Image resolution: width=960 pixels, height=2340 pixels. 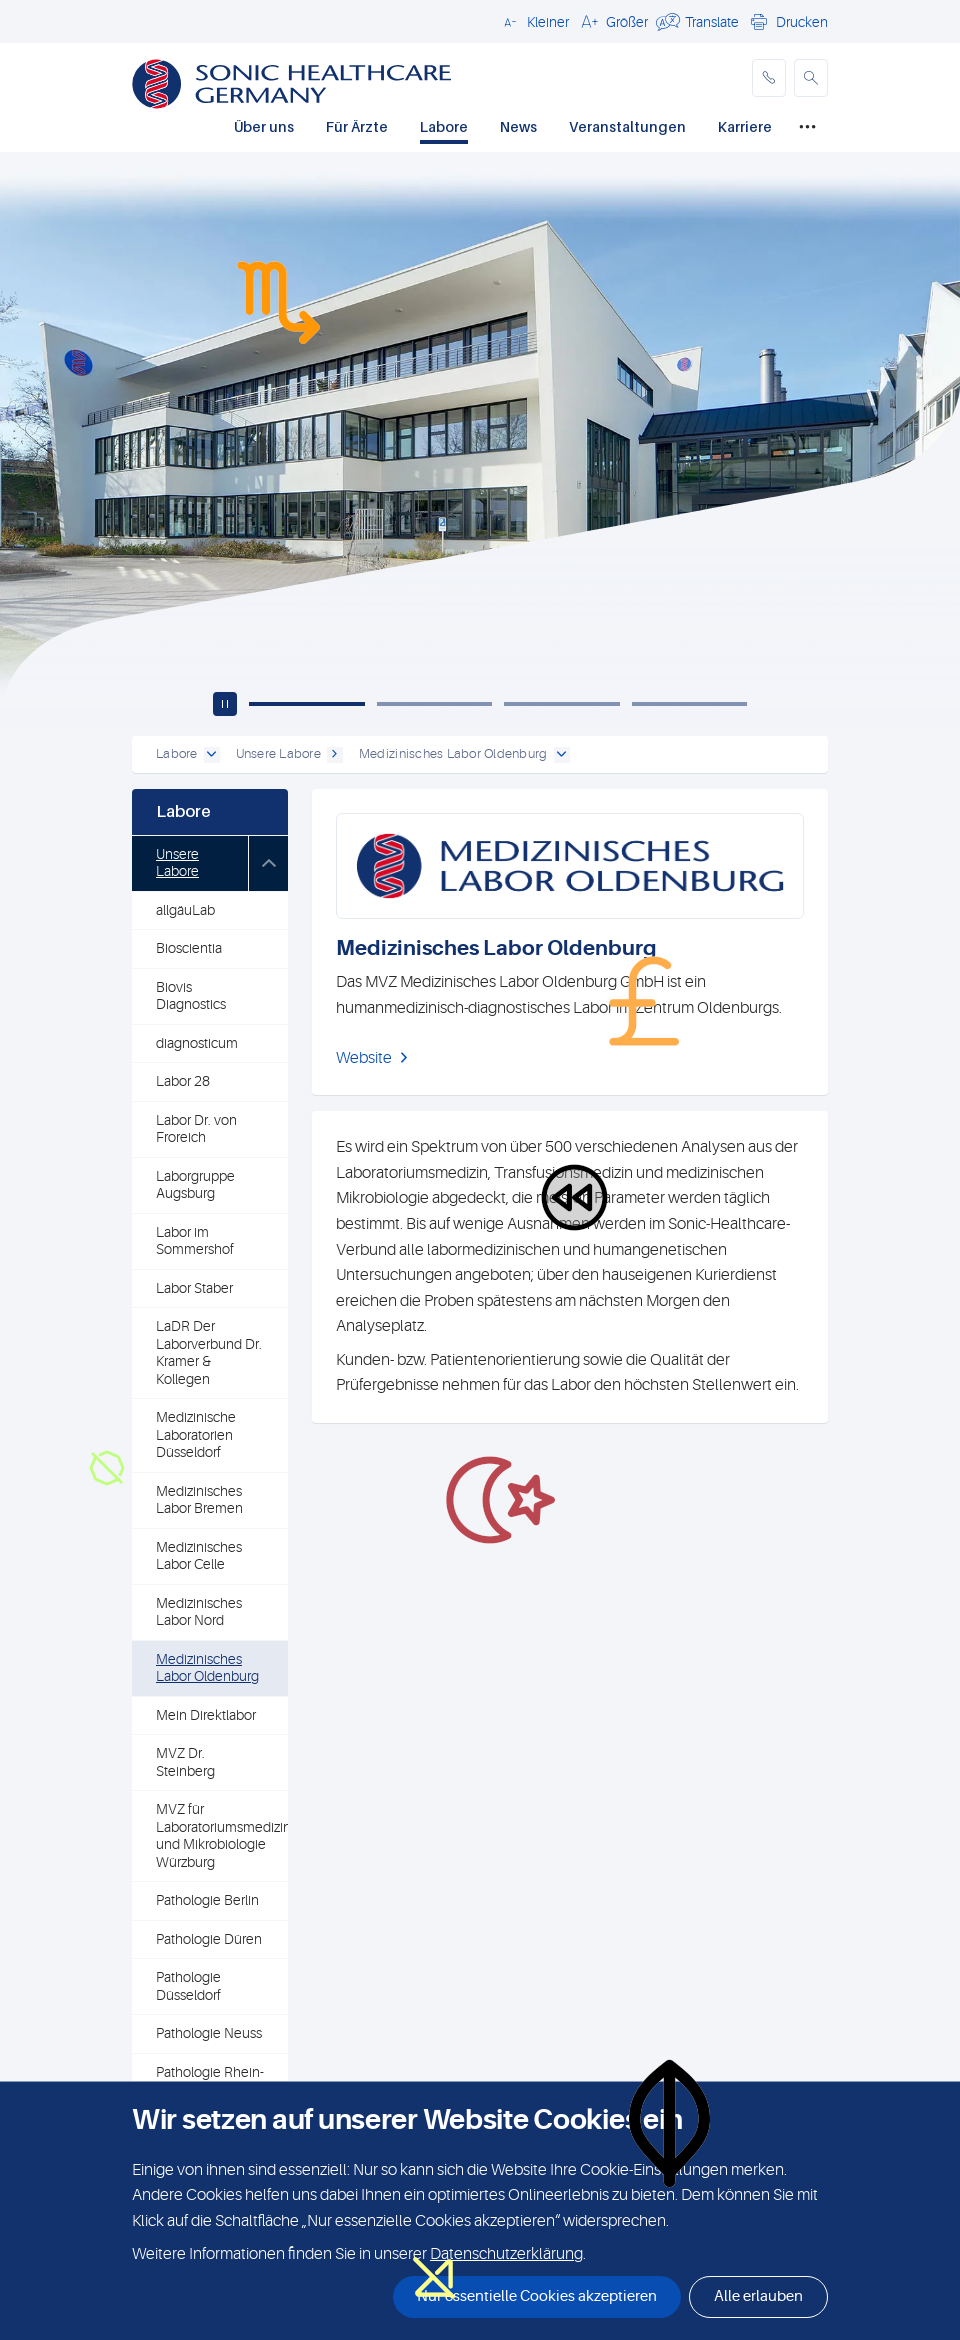 I want to click on MongoDB database service logo, so click(x=669, y=2123).